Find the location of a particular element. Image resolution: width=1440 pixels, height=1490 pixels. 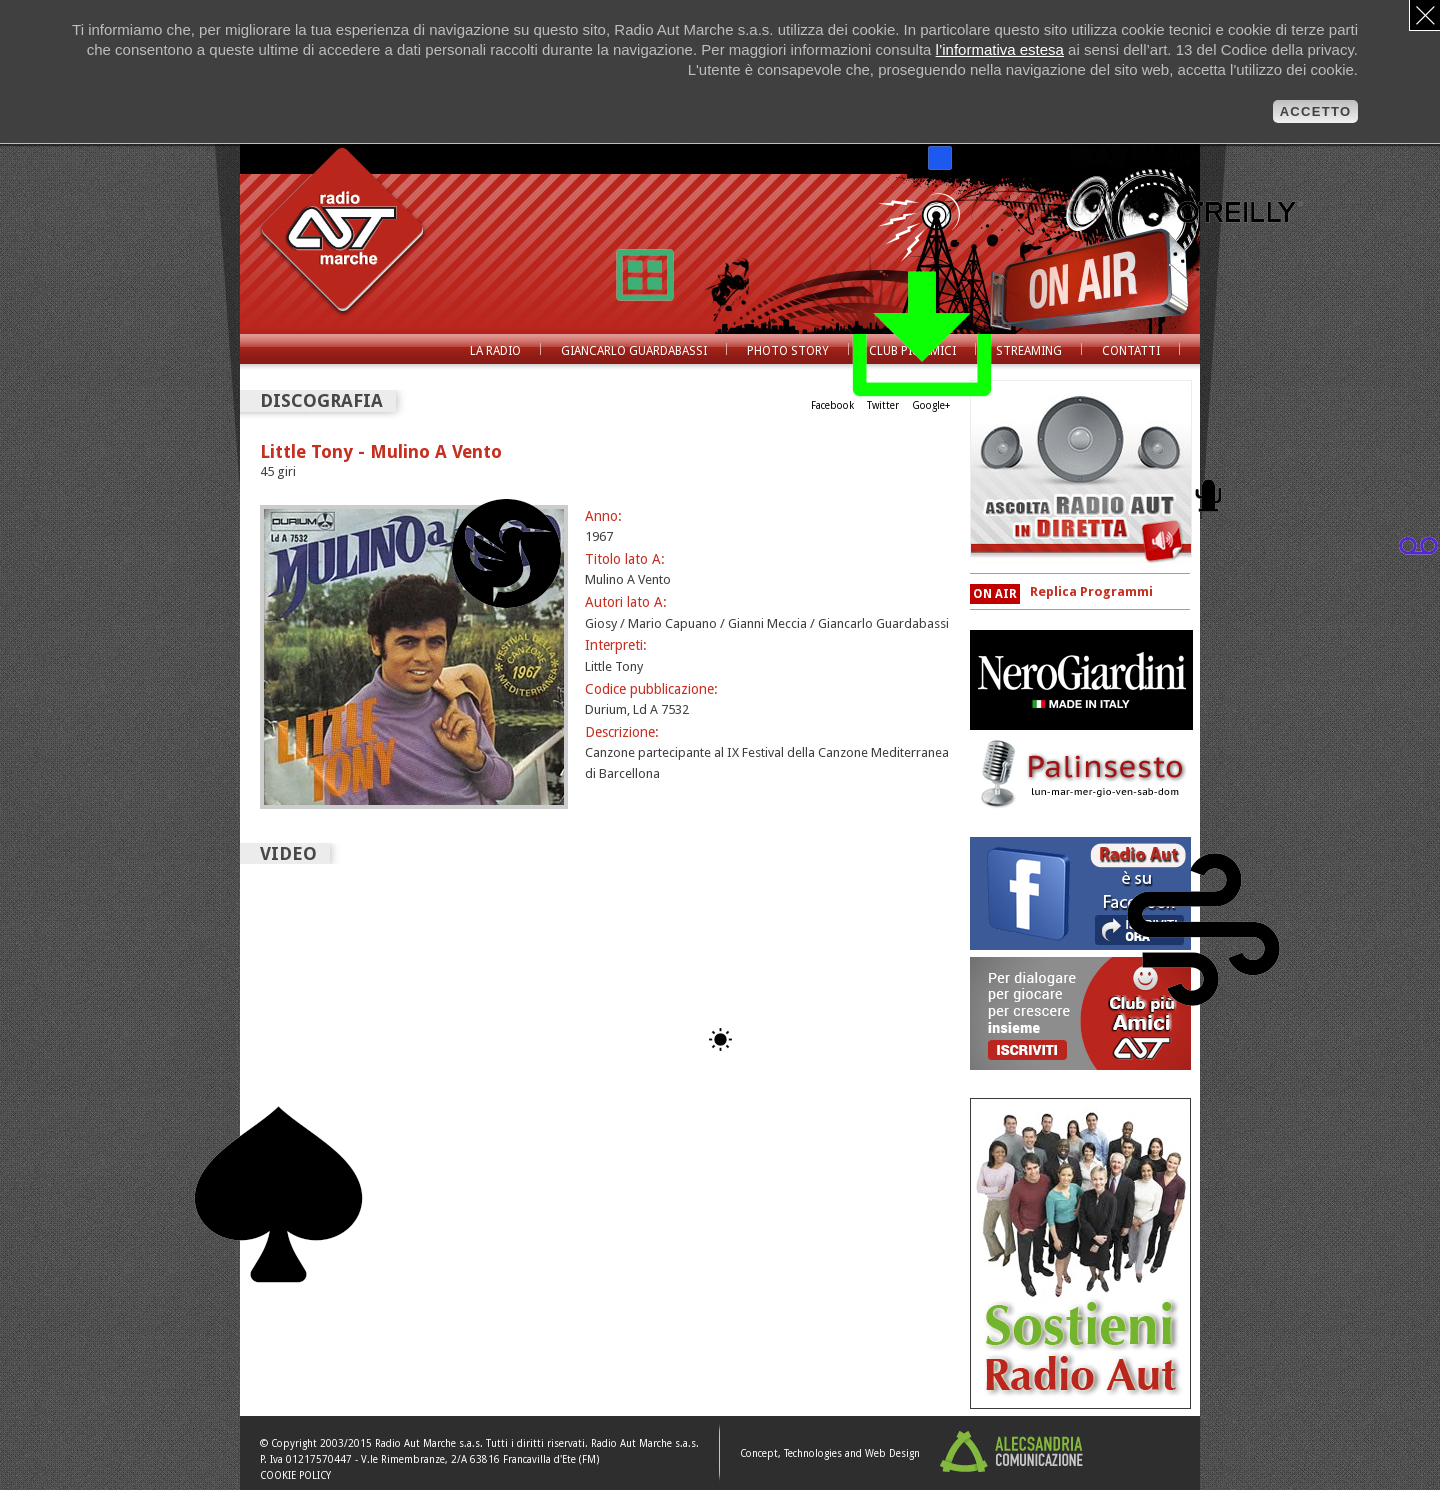

lubuntu linux distribution logo is located at coordinates (506, 553).